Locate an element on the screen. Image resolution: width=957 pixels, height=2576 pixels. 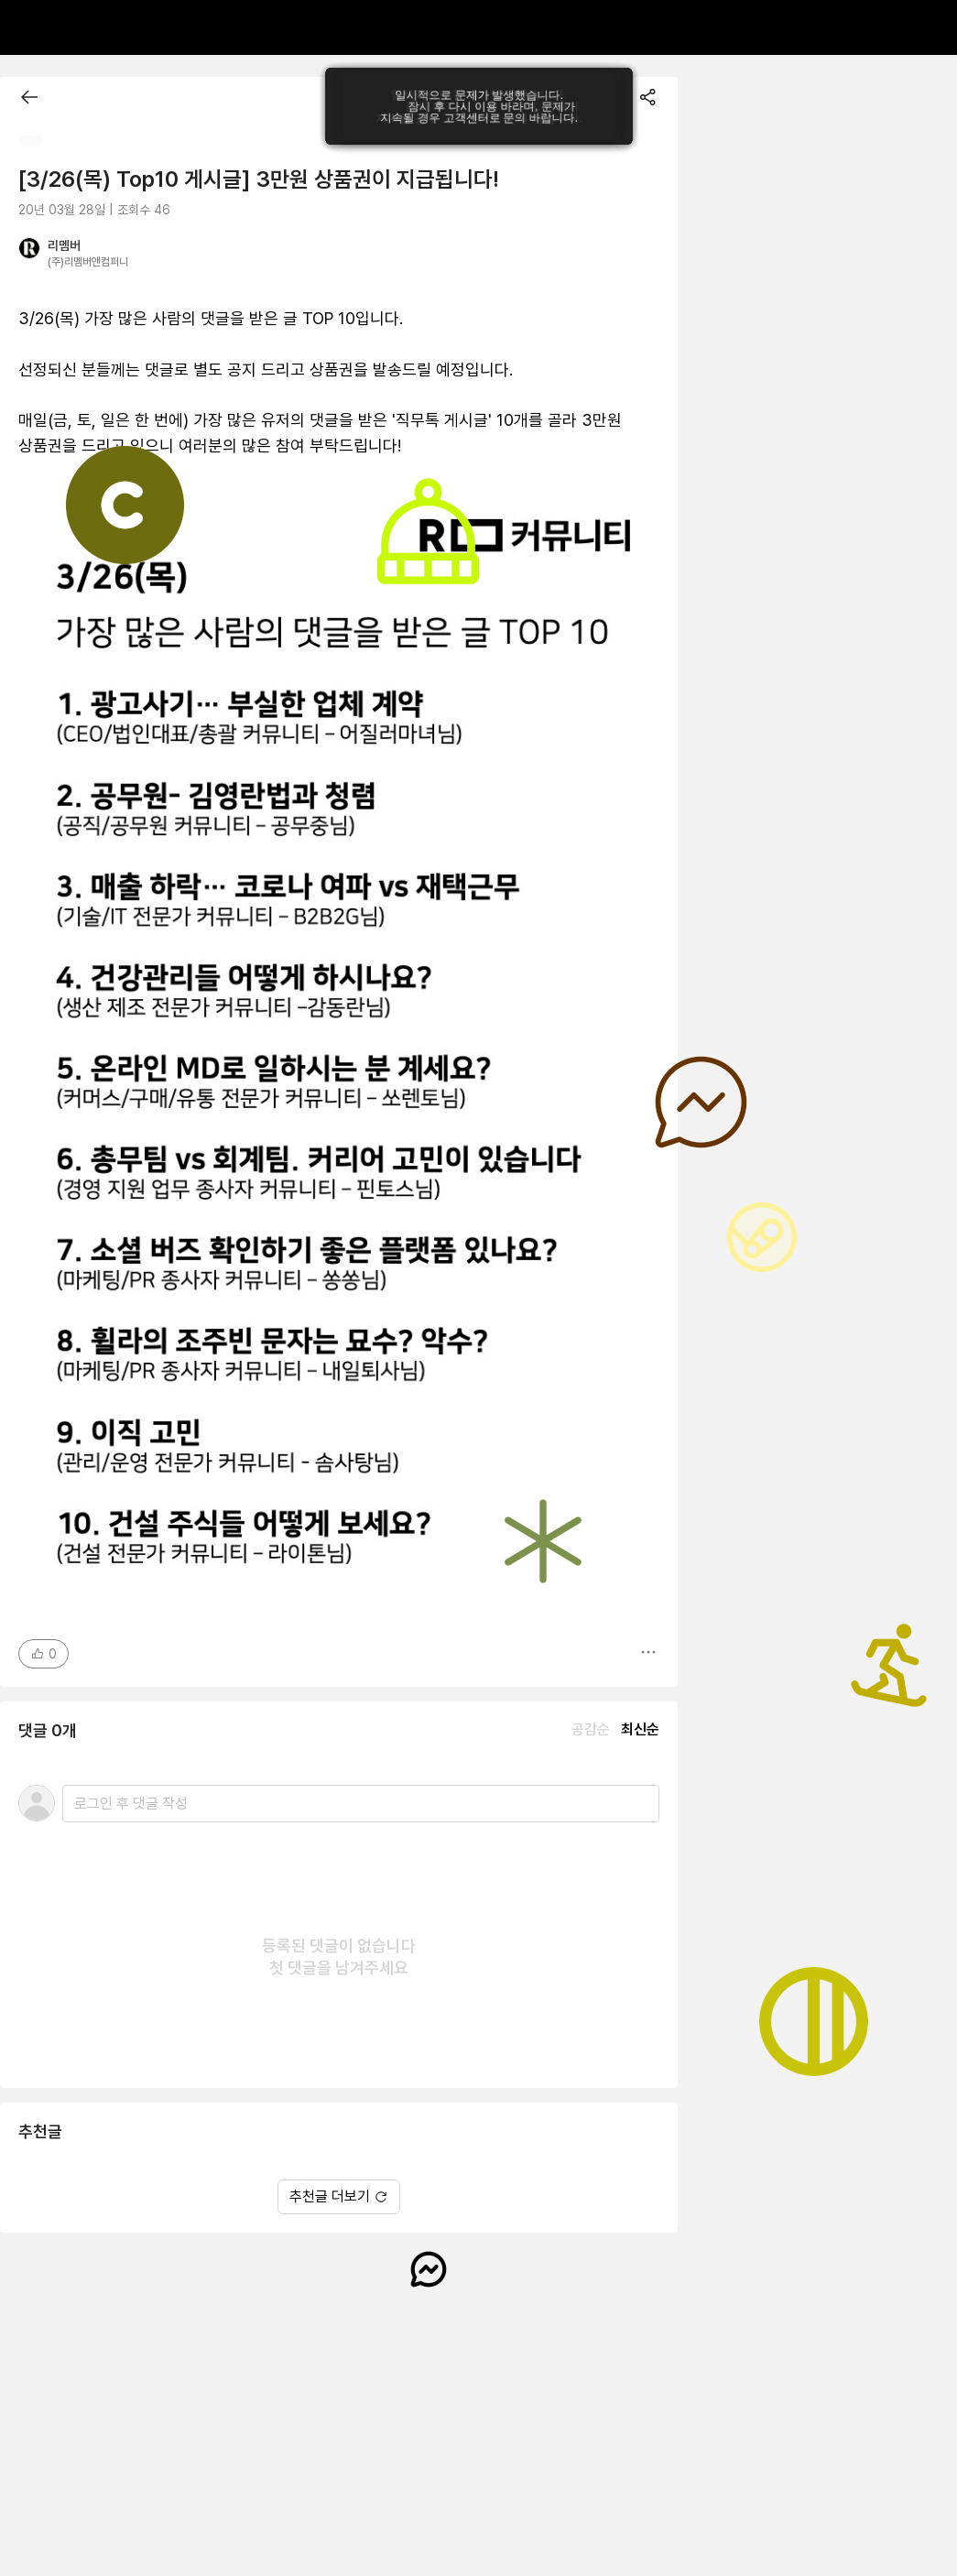
toggle between light and dark mode is located at coordinates (813, 2021).